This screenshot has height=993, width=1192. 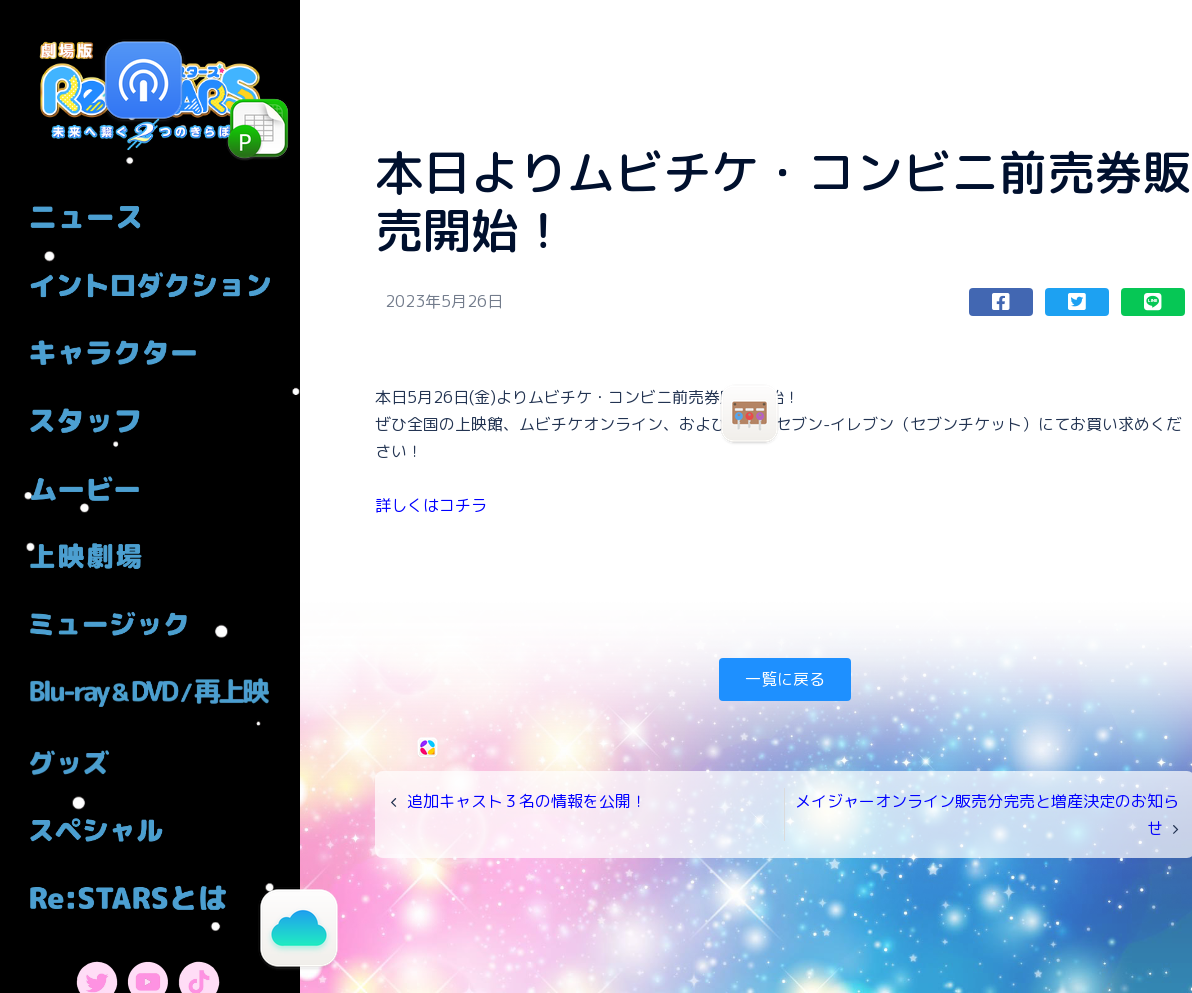 I want to click on open keyrack password manager, so click(x=749, y=413).